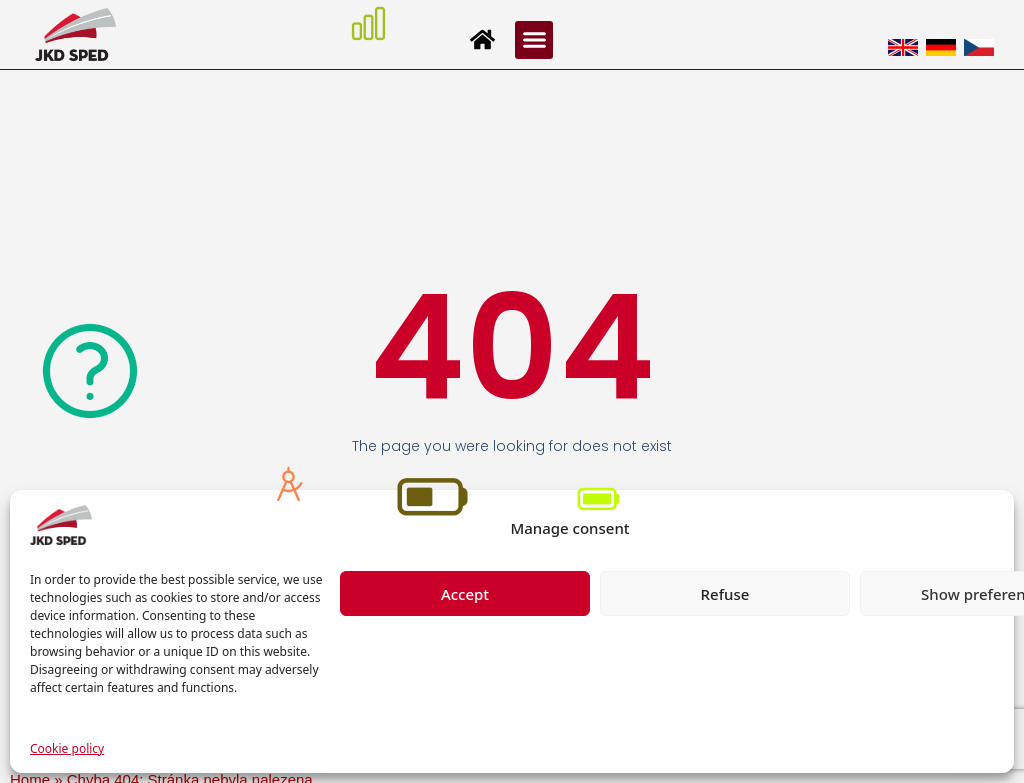 The width and height of the screenshot is (1024, 783). Describe the element at coordinates (90, 371) in the screenshot. I see `access help or support information` at that location.